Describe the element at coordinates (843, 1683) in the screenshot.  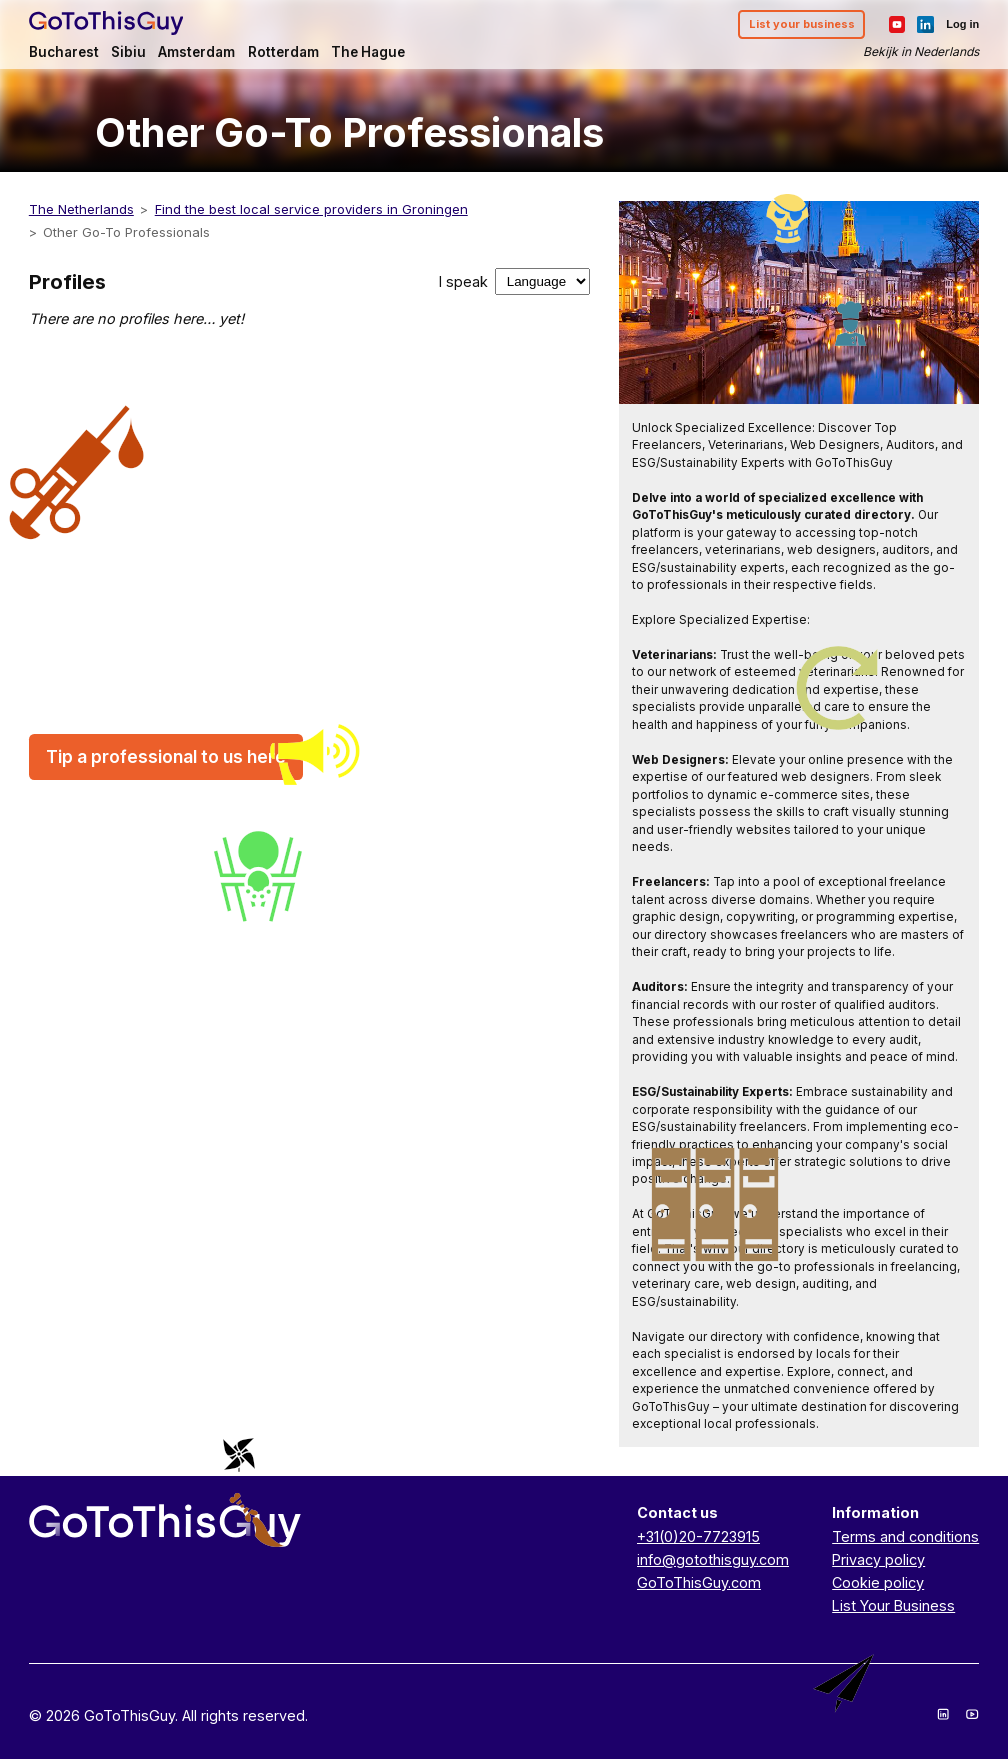
I see `send a message` at that location.